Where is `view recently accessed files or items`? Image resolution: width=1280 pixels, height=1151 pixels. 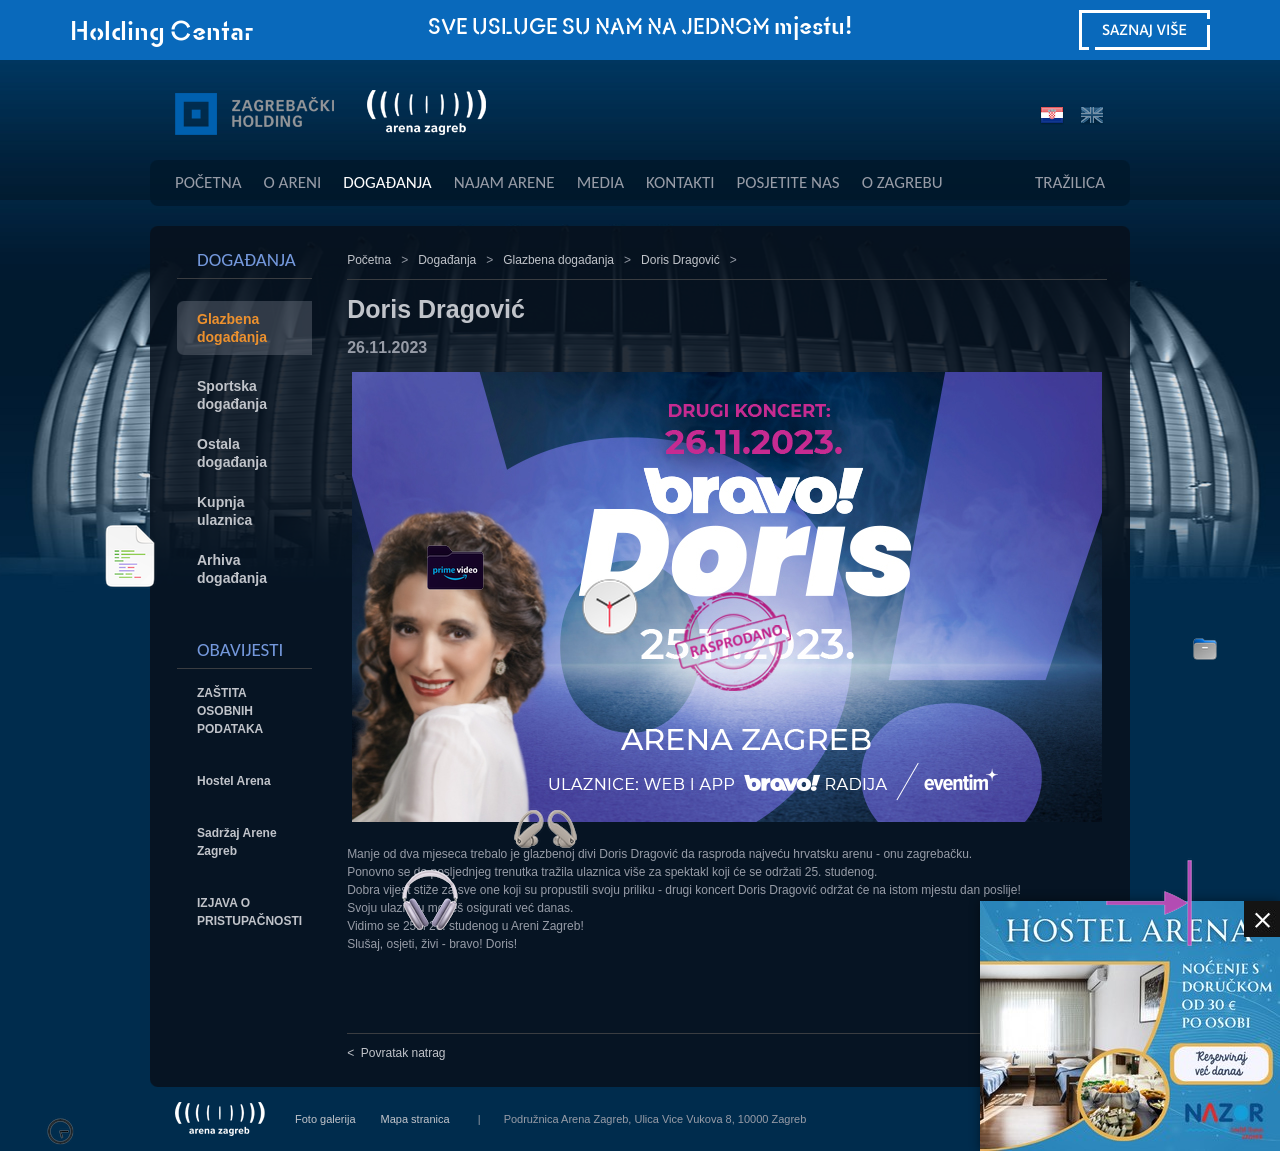 view recently accessed files or items is located at coordinates (59, 1130).